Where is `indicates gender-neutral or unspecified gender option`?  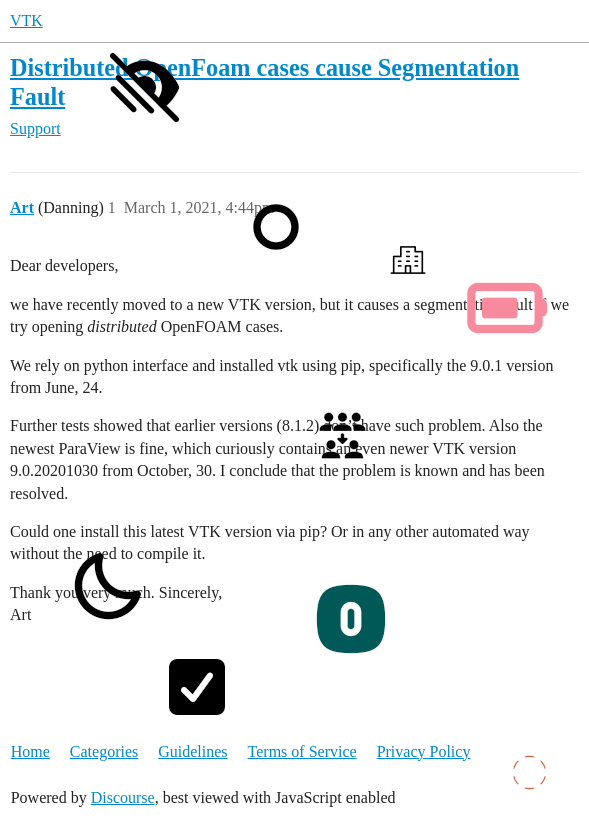
indicates gender-neutral or unspecified gender option is located at coordinates (276, 227).